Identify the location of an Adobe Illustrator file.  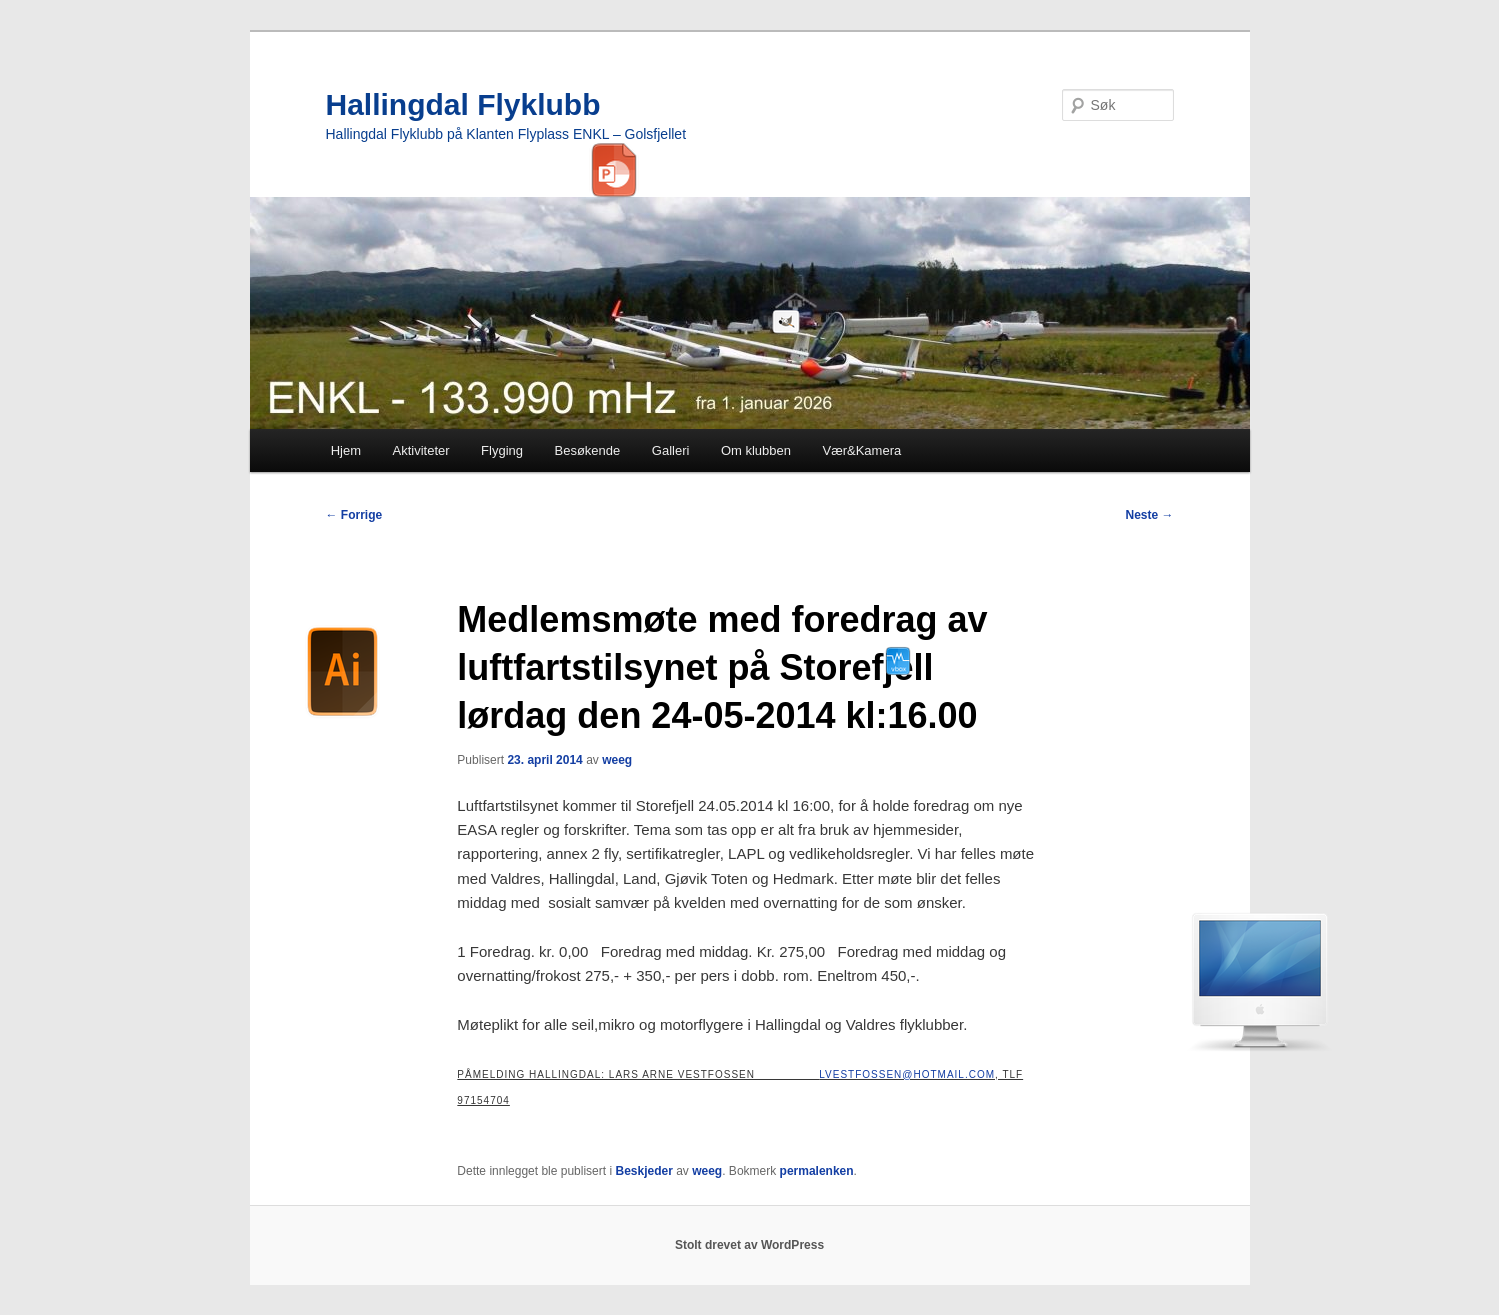
(342, 671).